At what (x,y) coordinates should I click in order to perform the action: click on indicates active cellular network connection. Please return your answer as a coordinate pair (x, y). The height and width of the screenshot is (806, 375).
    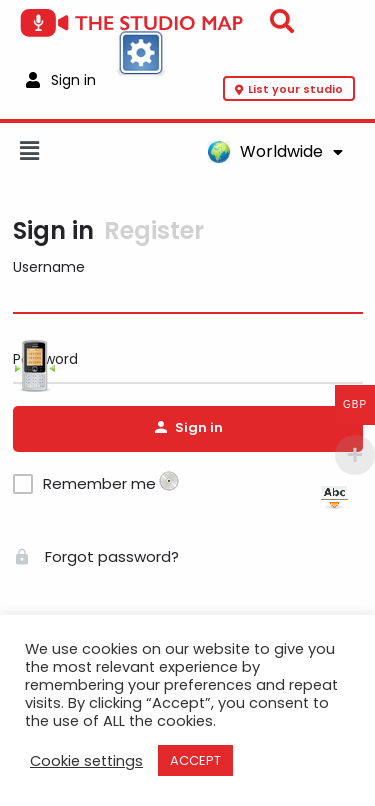
    Looking at the image, I should click on (35, 366).